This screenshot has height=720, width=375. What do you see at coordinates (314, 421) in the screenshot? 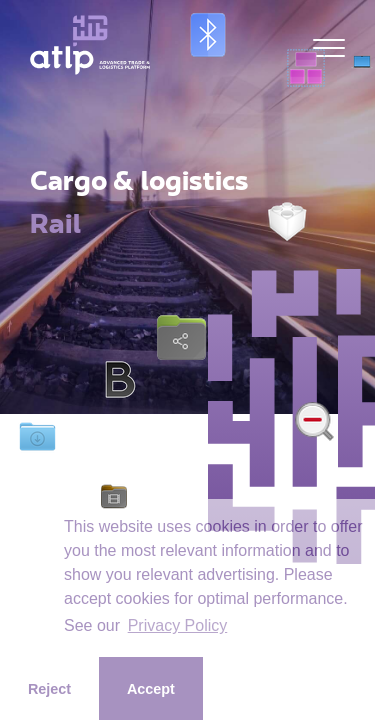
I see `zoom out of document view` at bounding box center [314, 421].